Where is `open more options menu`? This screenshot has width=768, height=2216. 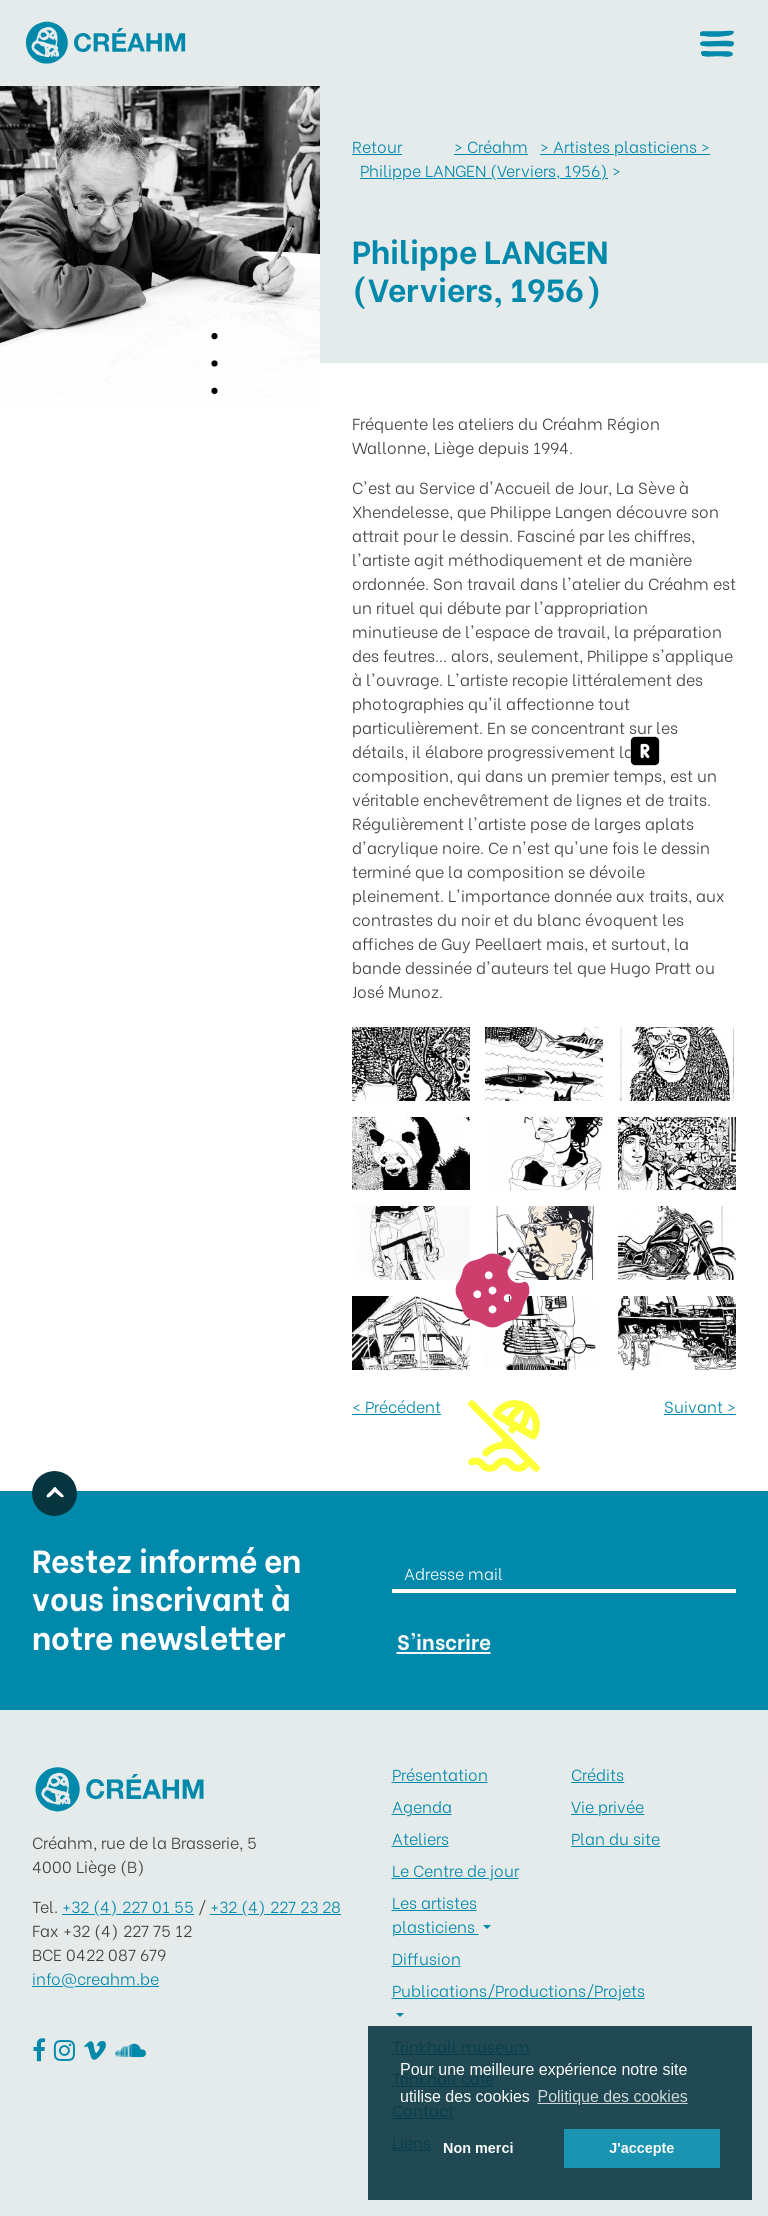
open more options menu is located at coordinates (214, 363).